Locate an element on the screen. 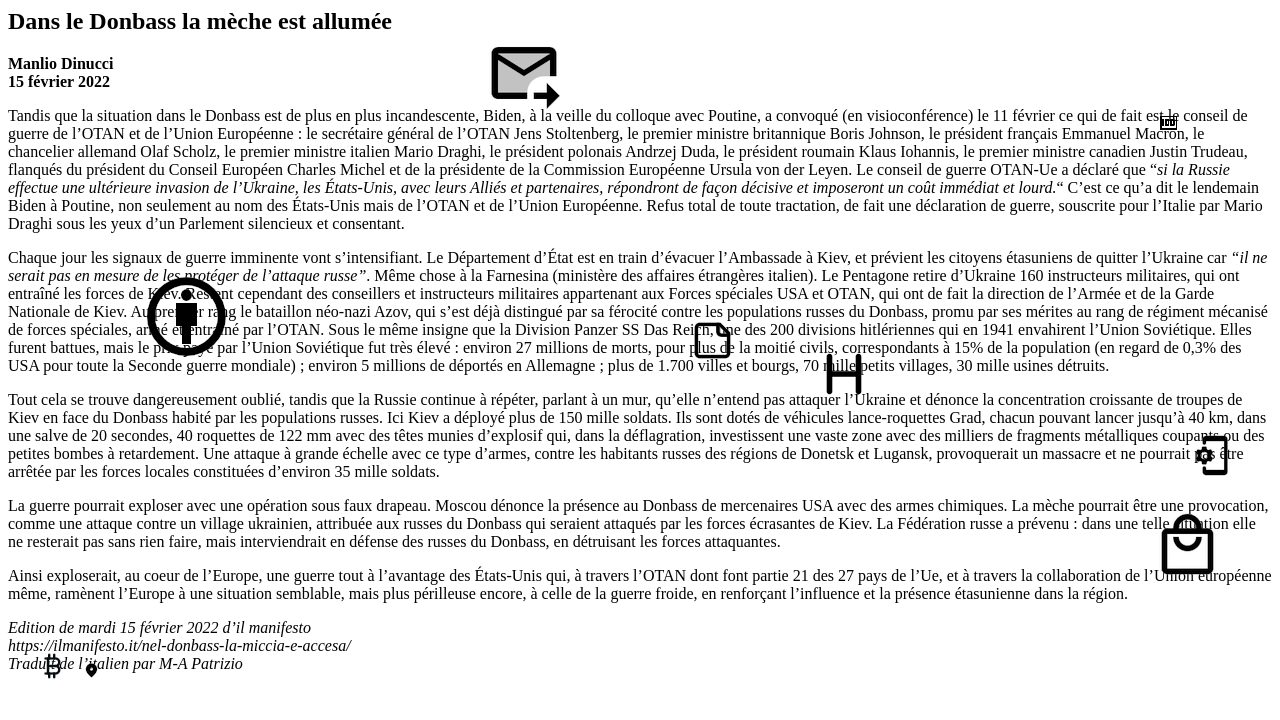  view currency or monetary information is located at coordinates (1168, 122).